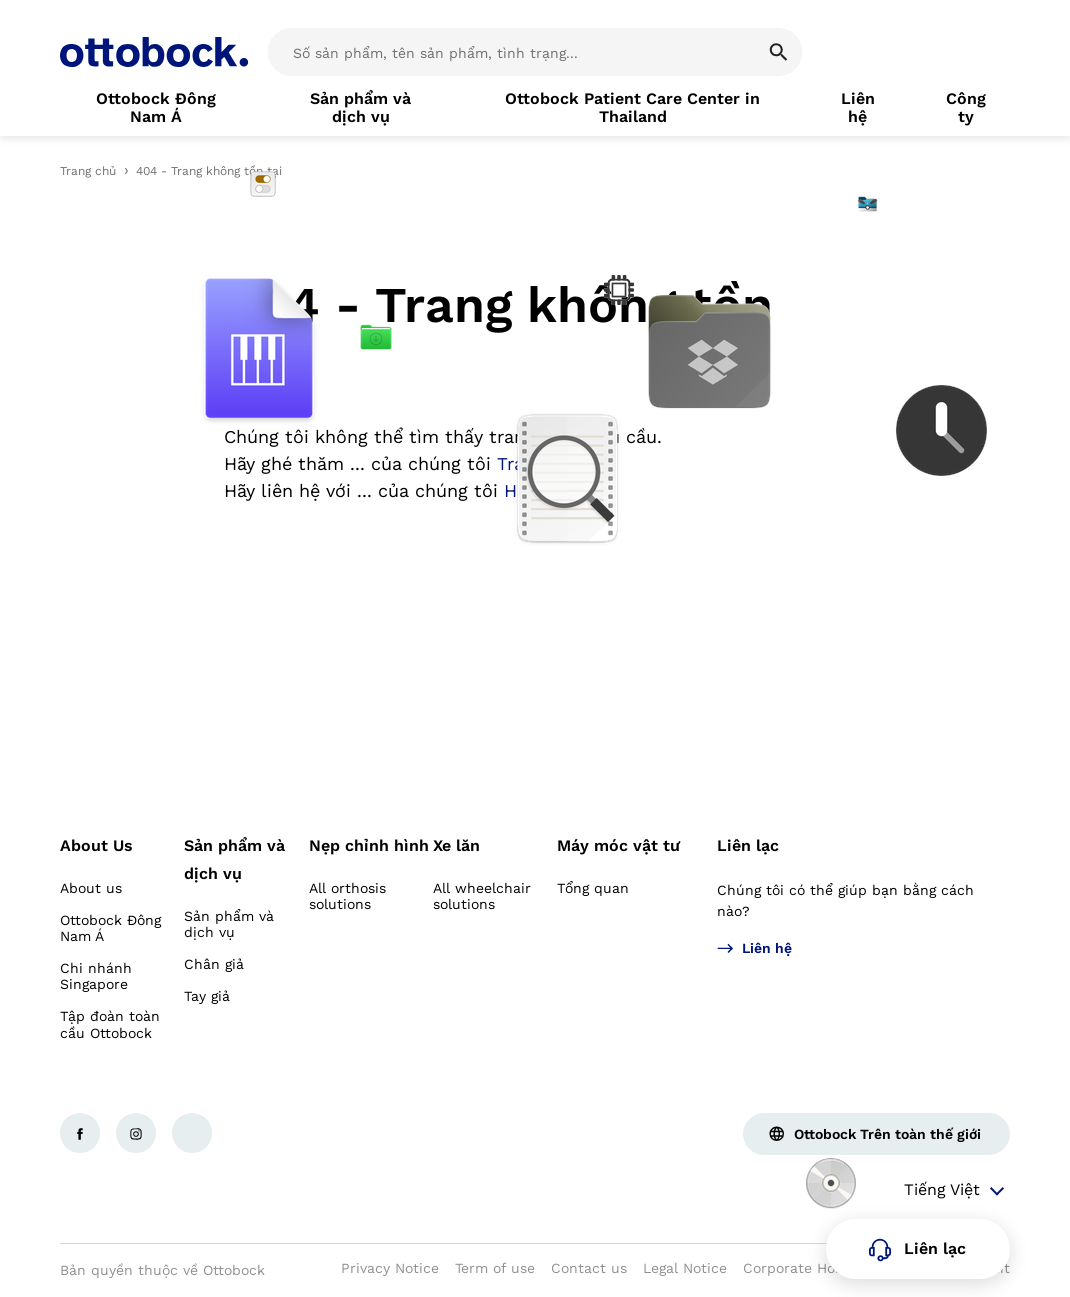 This screenshot has height=1297, width=1070. What do you see at coordinates (867, 204) in the screenshot?
I see `folder for storing pokémon great ball-related files` at bounding box center [867, 204].